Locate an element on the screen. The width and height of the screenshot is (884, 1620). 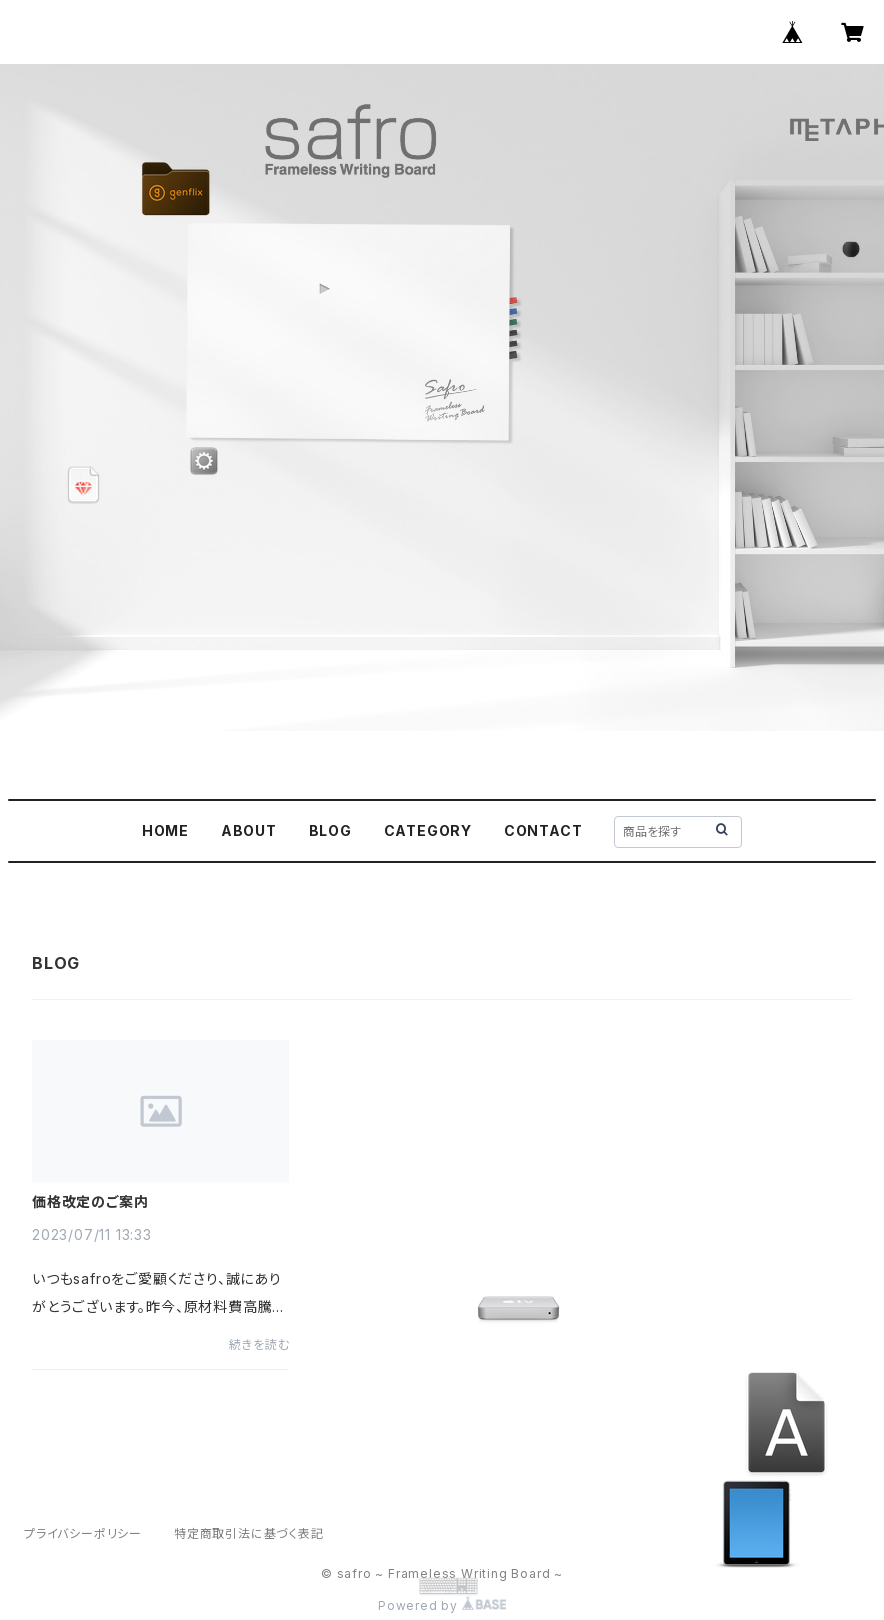
open genflix media folder is located at coordinates (175, 190).